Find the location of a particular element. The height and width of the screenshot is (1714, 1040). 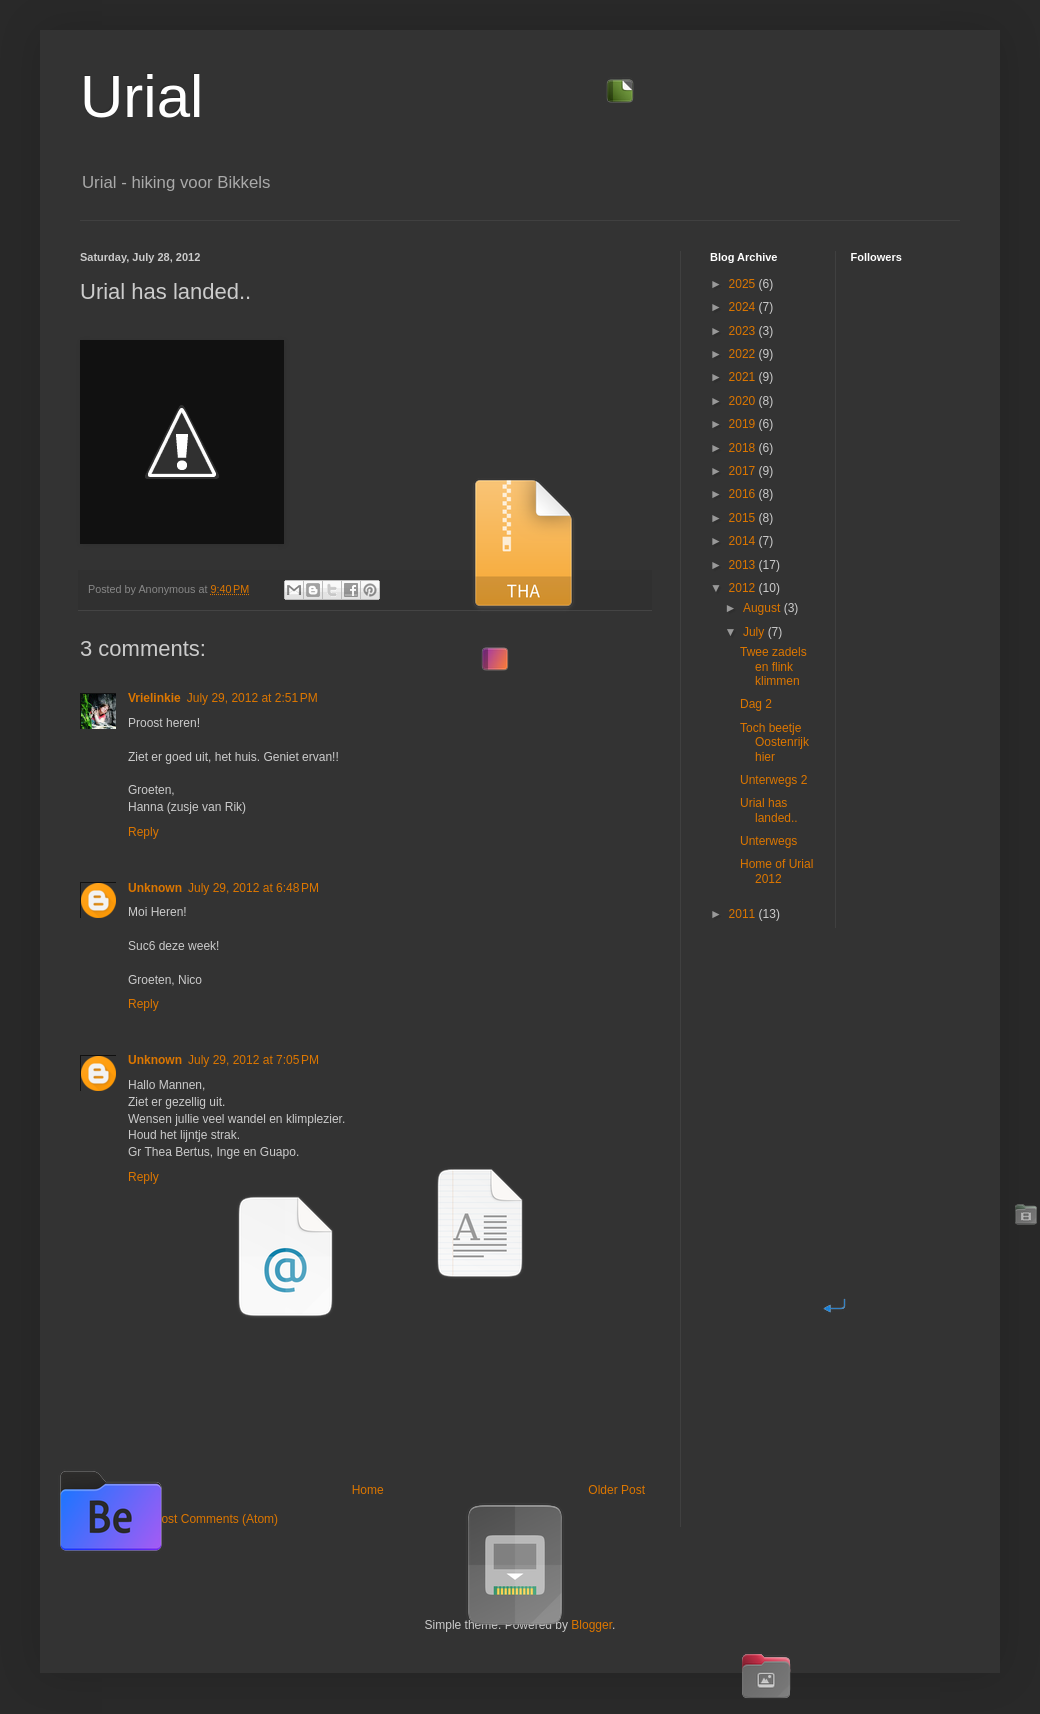

an email message file or .eml attachment is located at coordinates (285, 1256).